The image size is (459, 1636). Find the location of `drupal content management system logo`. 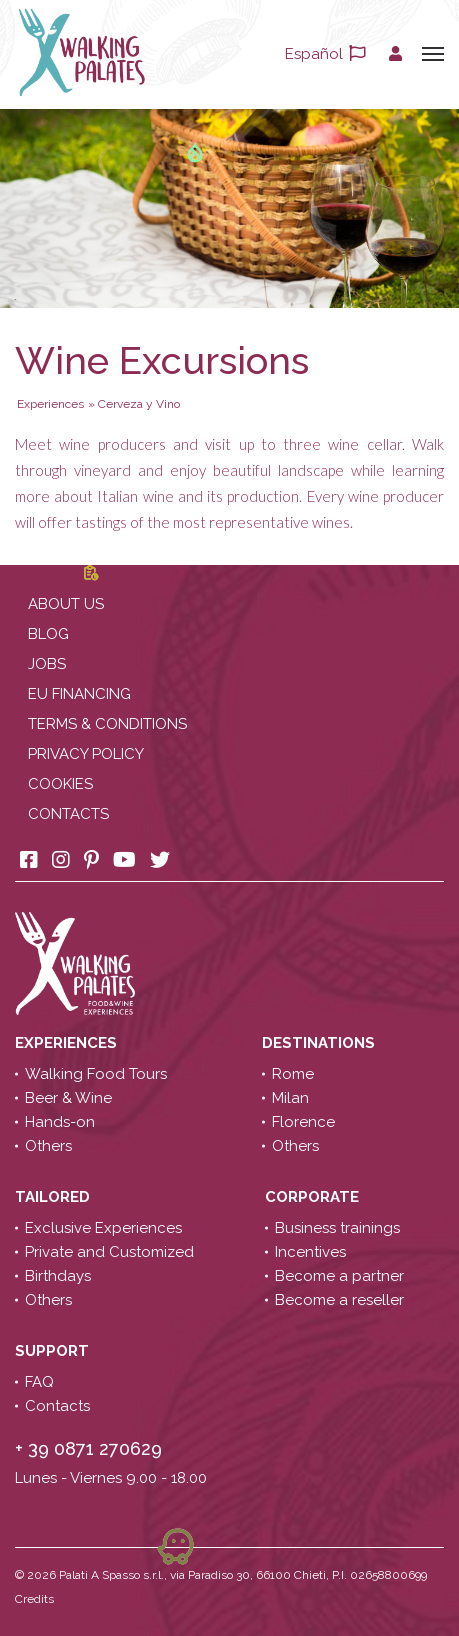

drupal content management system logo is located at coordinates (195, 153).